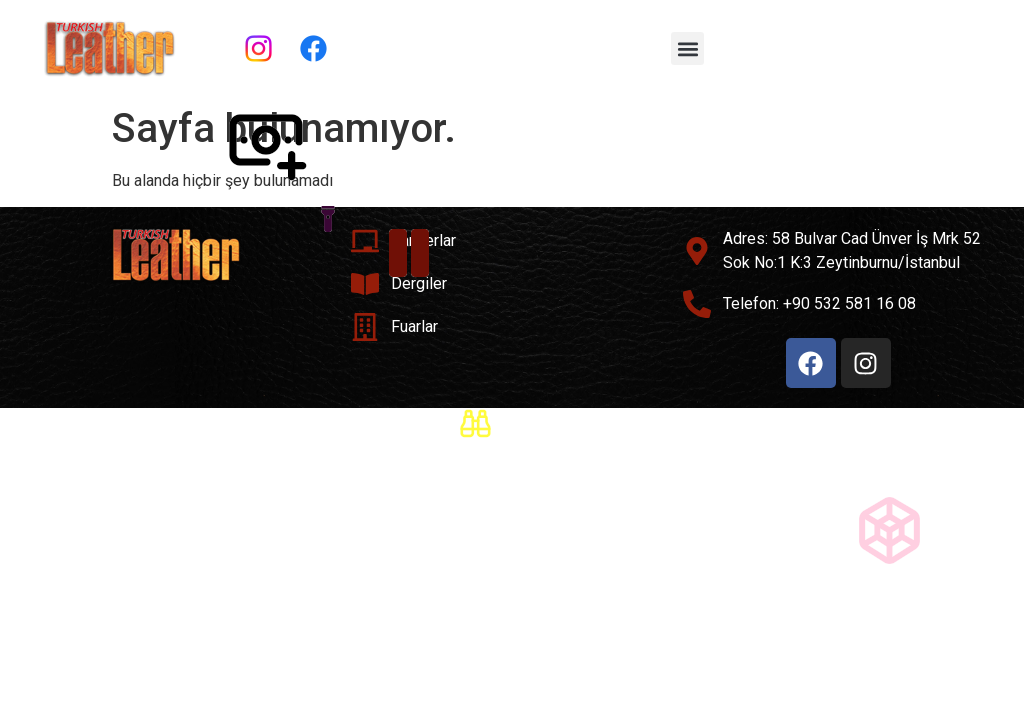  What do you see at coordinates (328, 219) in the screenshot?
I see `toggle flashlight on/off` at bounding box center [328, 219].